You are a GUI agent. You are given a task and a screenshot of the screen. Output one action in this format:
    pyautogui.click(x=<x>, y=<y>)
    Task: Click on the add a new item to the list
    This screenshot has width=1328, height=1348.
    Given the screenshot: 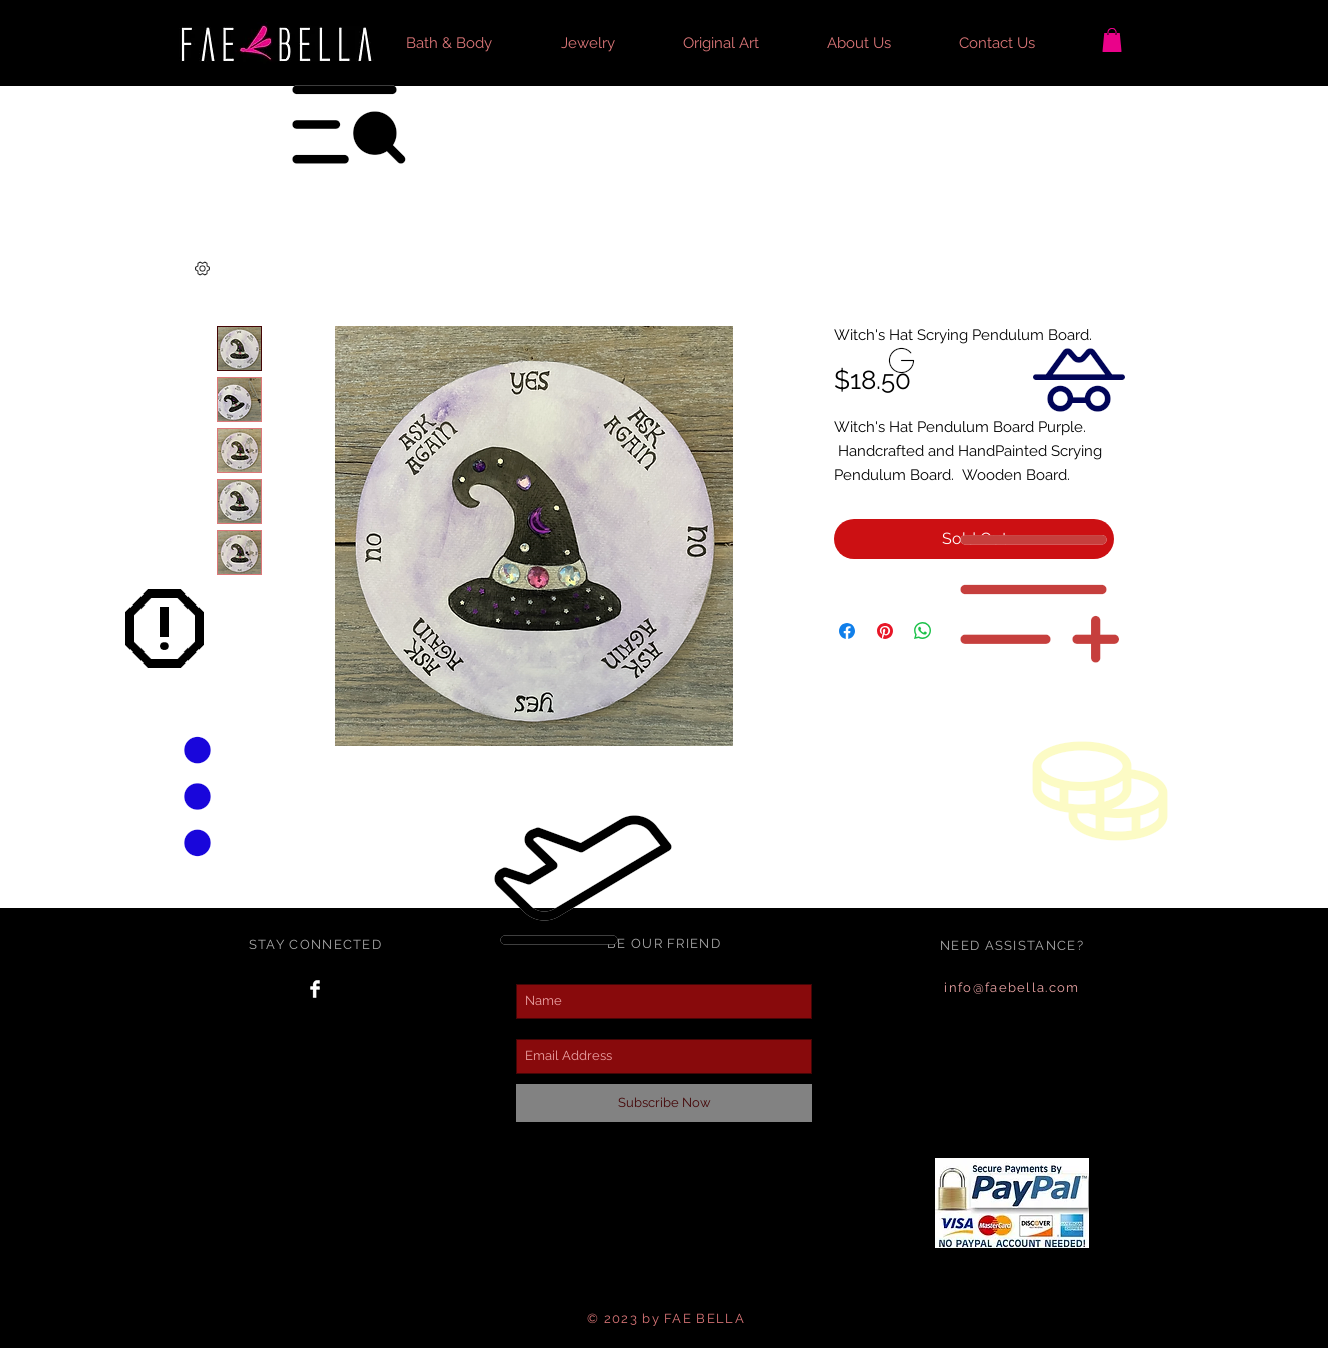 What is the action you would take?
    pyautogui.click(x=1033, y=589)
    